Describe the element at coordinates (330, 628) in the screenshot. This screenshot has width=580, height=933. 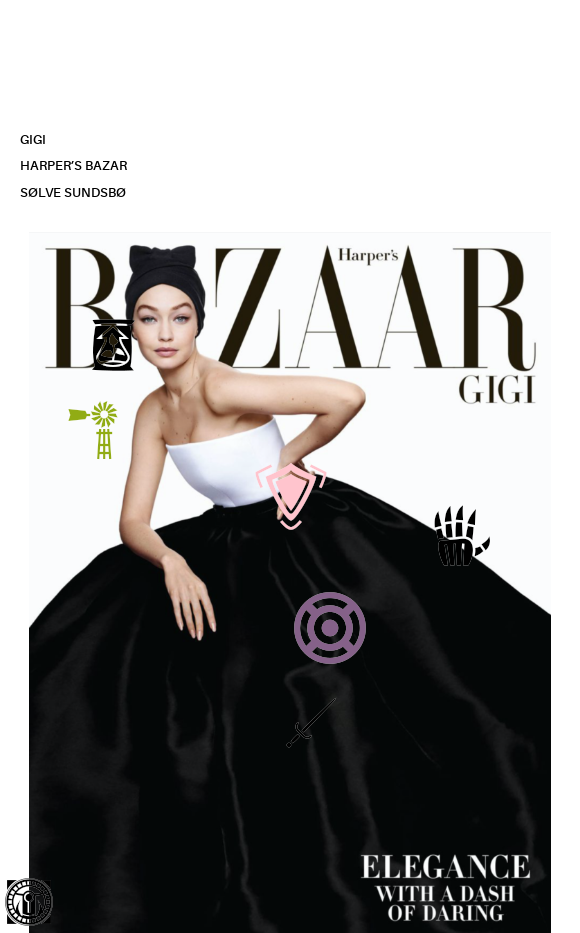
I see `target or focus indicator` at that location.